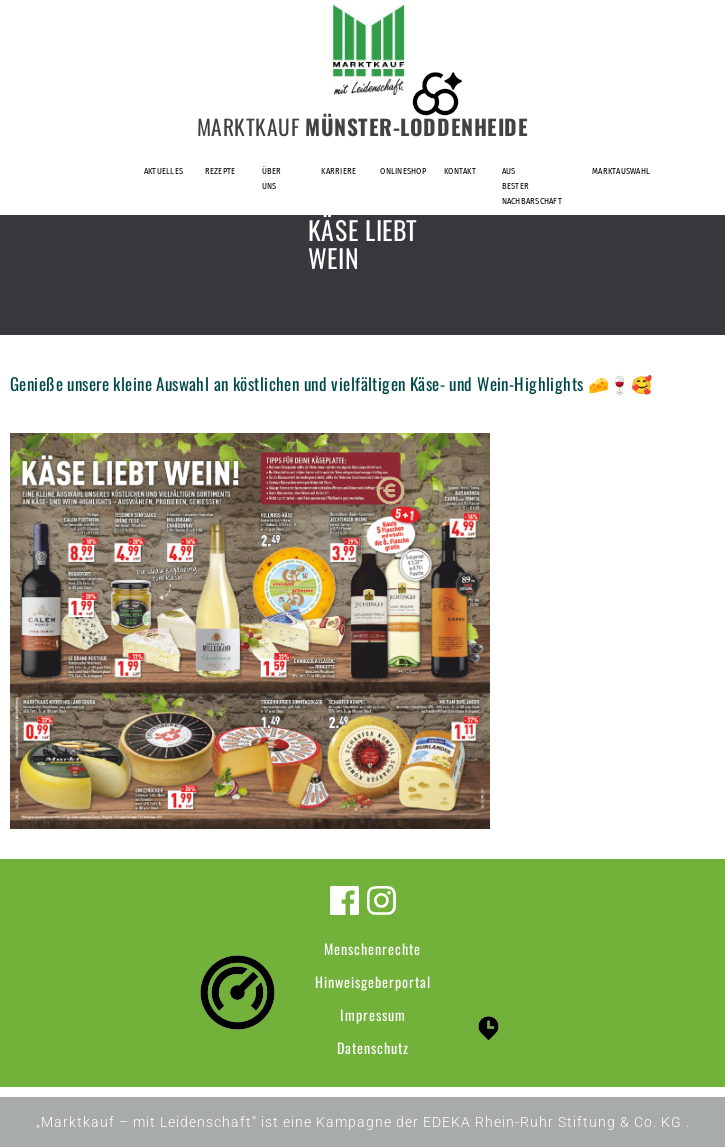 This screenshot has width=725, height=1147. Describe the element at coordinates (390, 490) in the screenshot. I see `view euro currency balance` at that location.